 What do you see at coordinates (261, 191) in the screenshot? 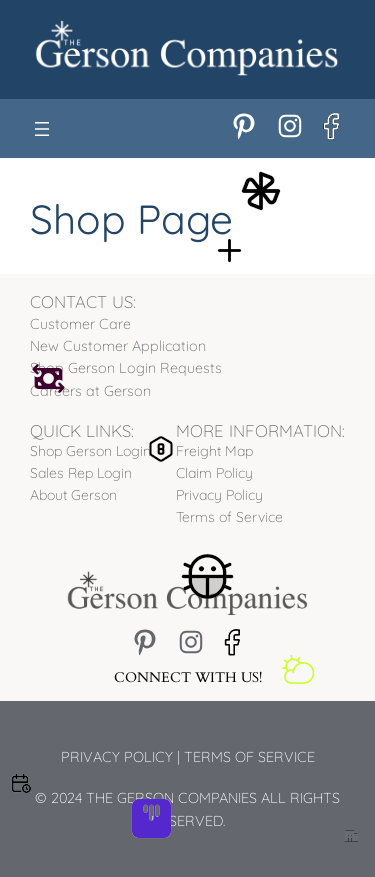
I see `adjust car air conditioning or fan settings` at bounding box center [261, 191].